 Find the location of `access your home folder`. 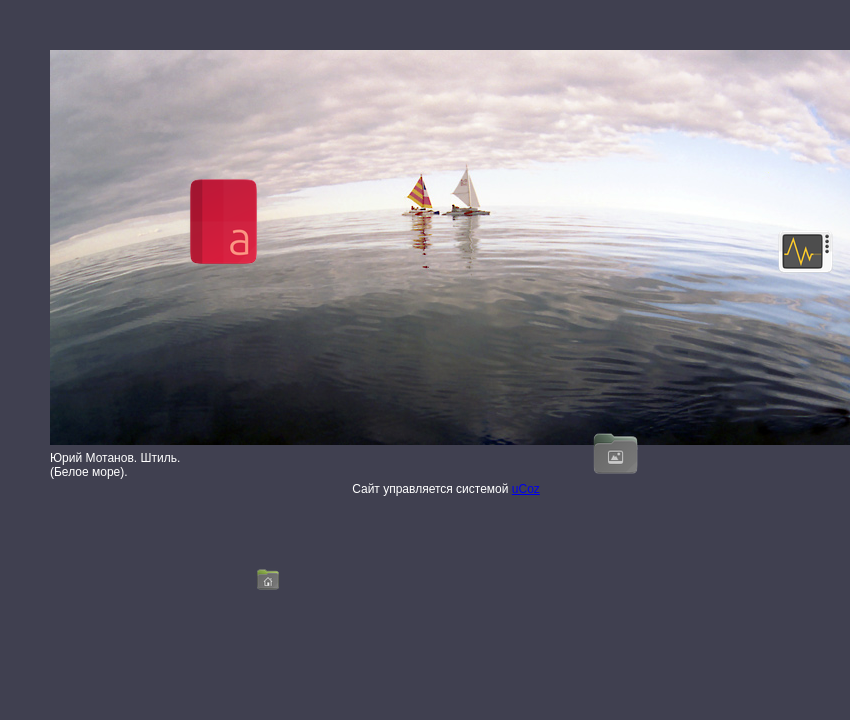

access your home folder is located at coordinates (268, 579).